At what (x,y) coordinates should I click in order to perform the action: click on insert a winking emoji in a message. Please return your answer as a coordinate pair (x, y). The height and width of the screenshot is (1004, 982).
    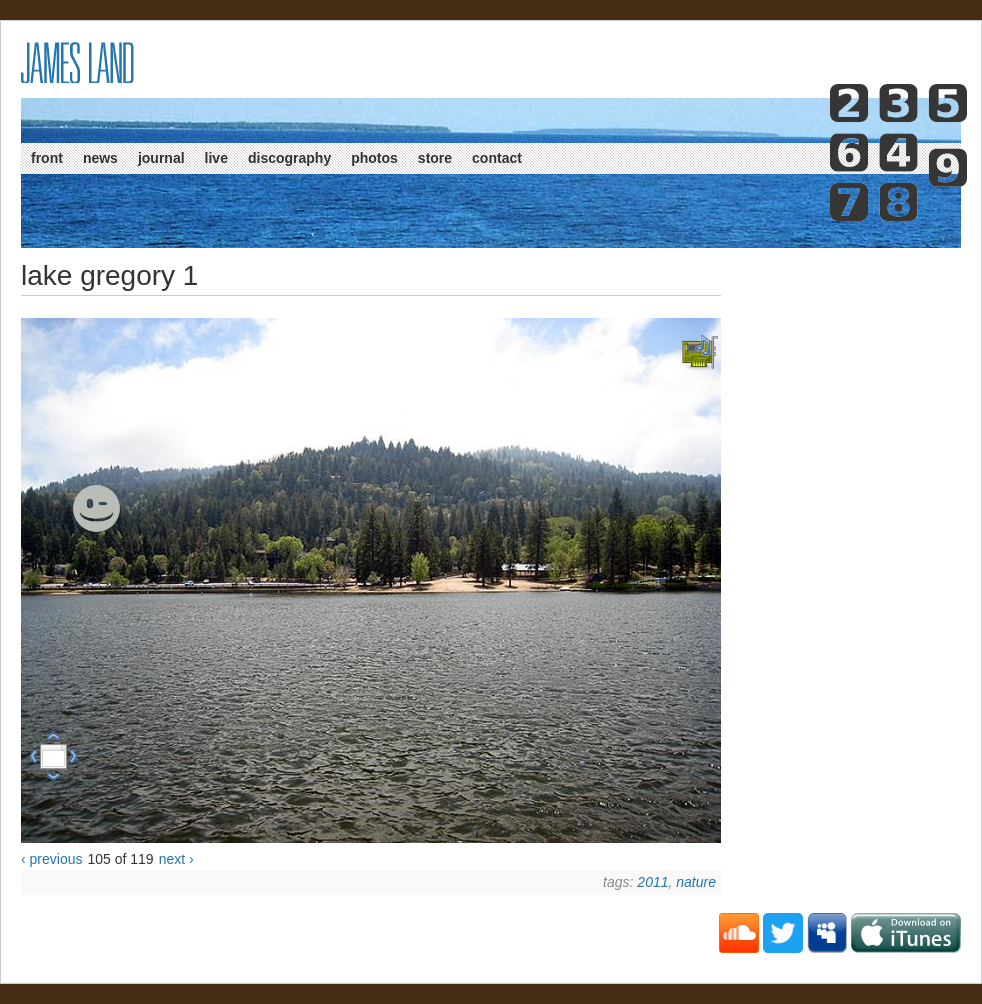
    Looking at the image, I should click on (96, 508).